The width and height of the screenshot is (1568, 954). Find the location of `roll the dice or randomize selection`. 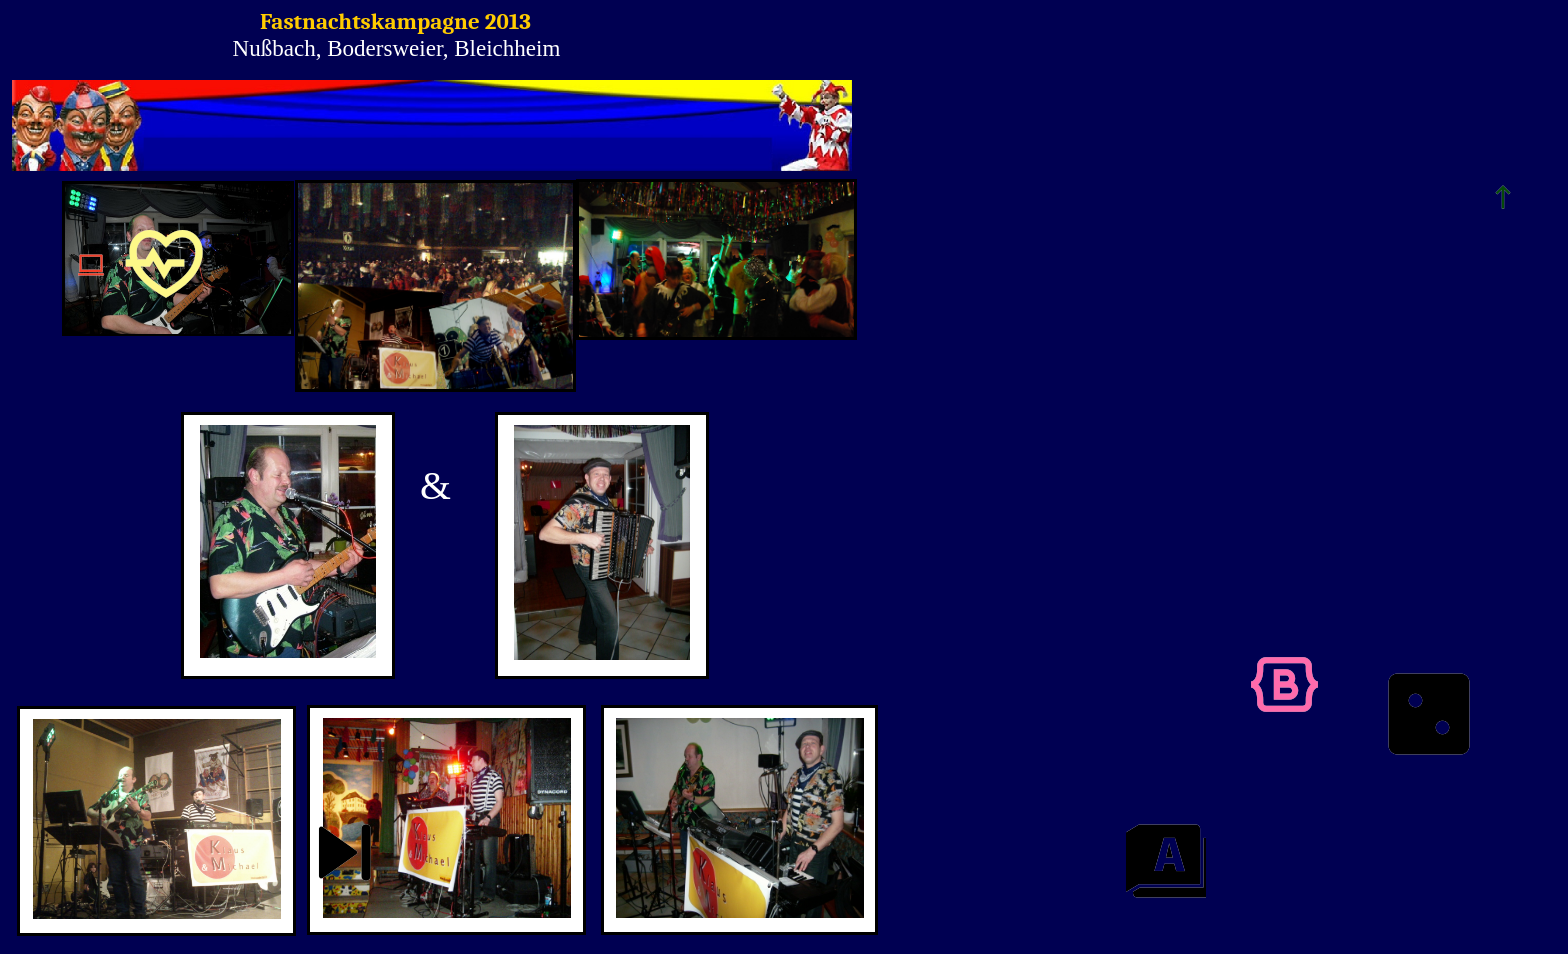

roll the dice or randomize selection is located at coordinates (1429, 714).